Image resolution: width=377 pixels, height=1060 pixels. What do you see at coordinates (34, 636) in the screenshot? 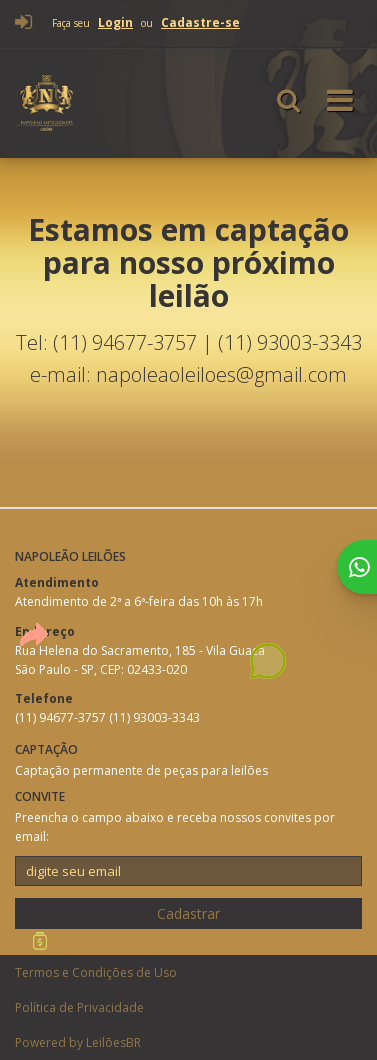
I see `share content with others` at bounding box center [34, 636].